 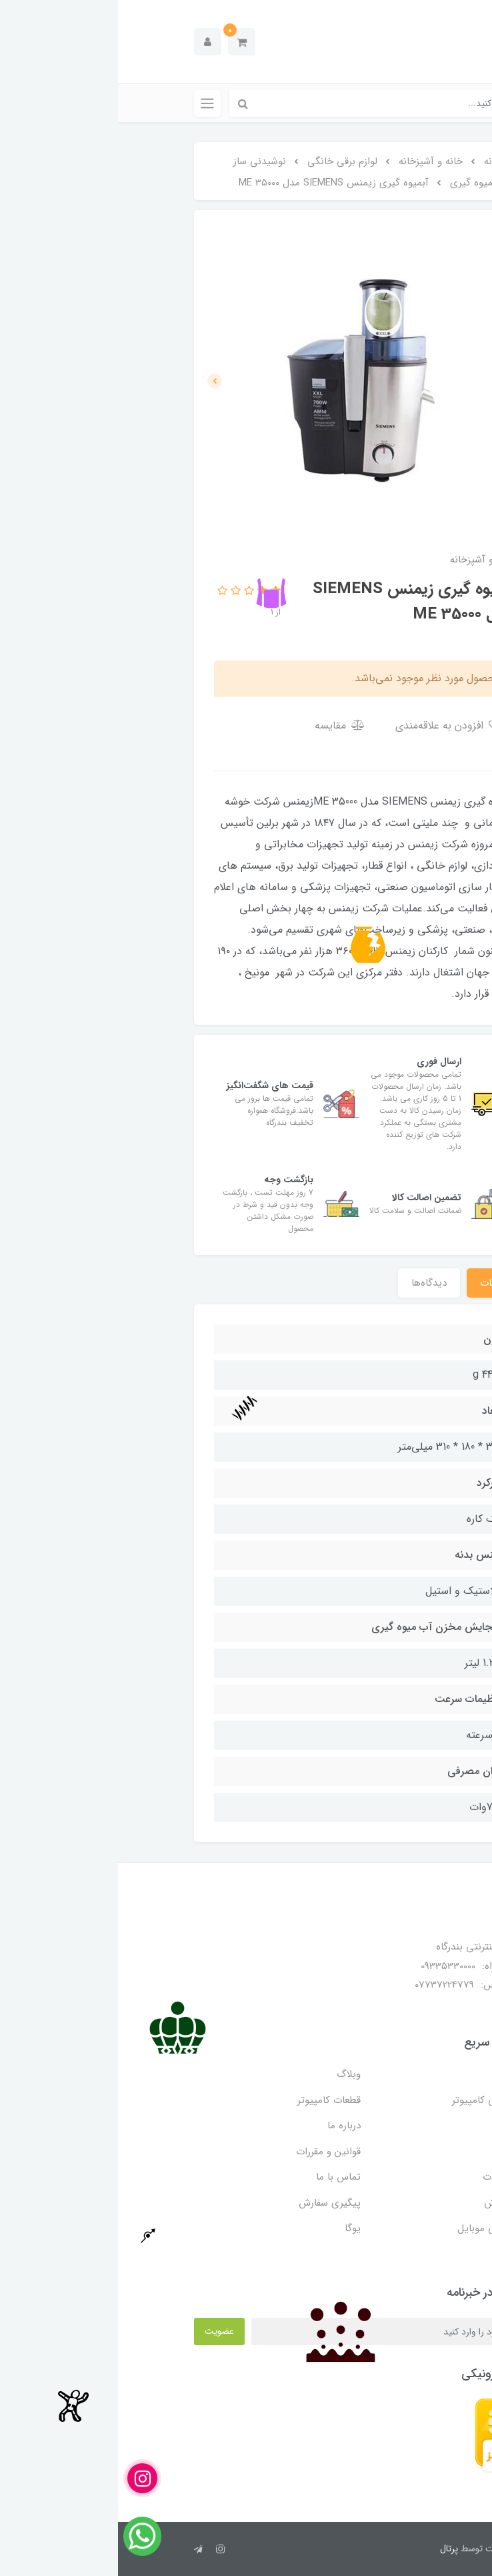 What do you see at coordinates (244, 1408) in the screenshot?
I see `indicates spring physics or bounce effect` at bounding box center [244, 1408].